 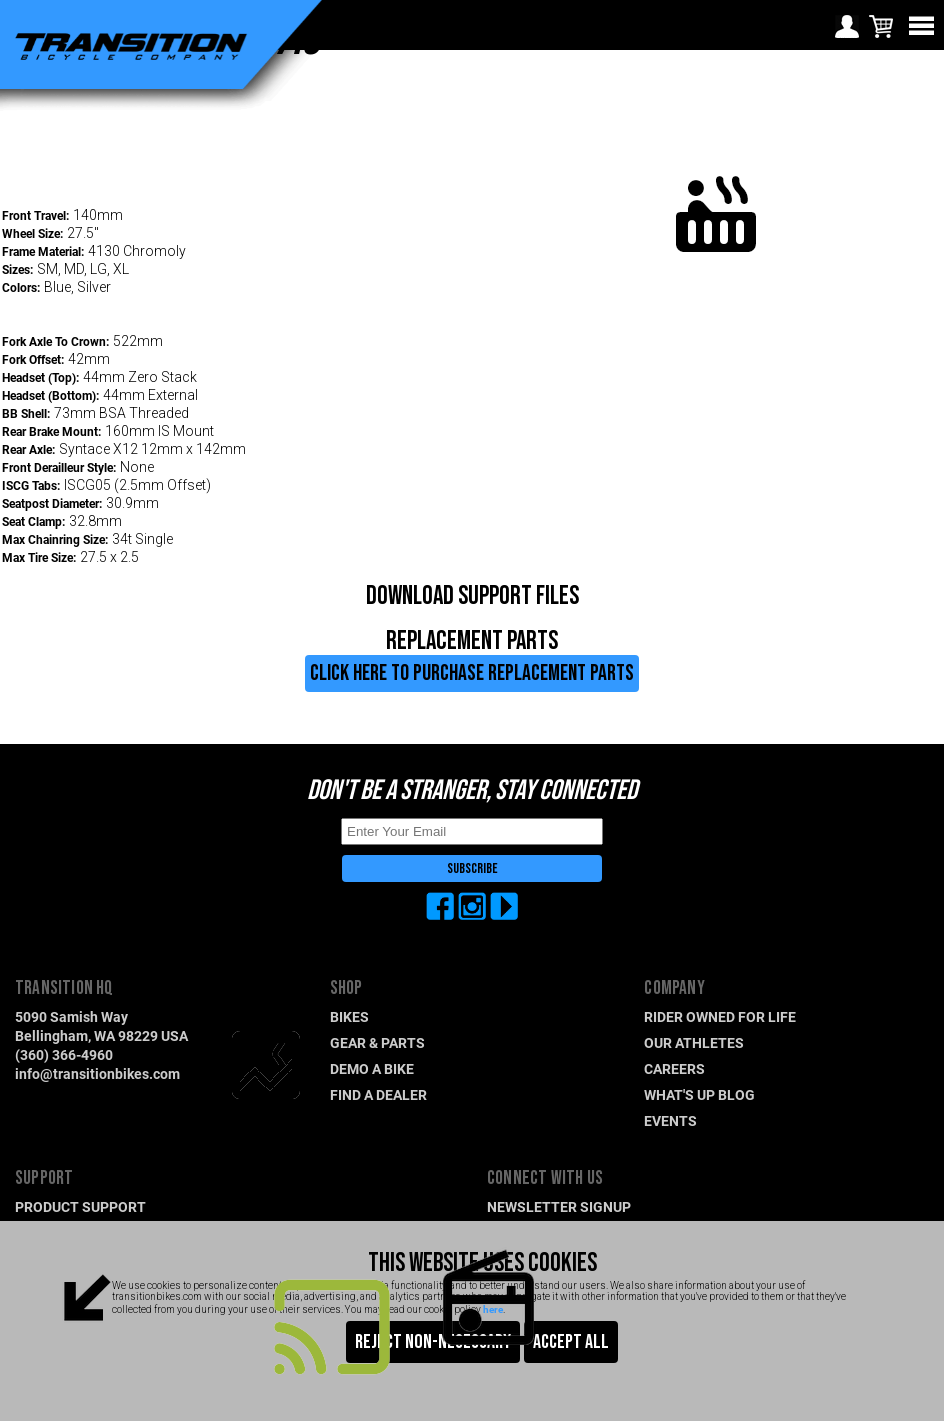 I want to click on access radio or audio streaming, so click(x=488, y=1299).